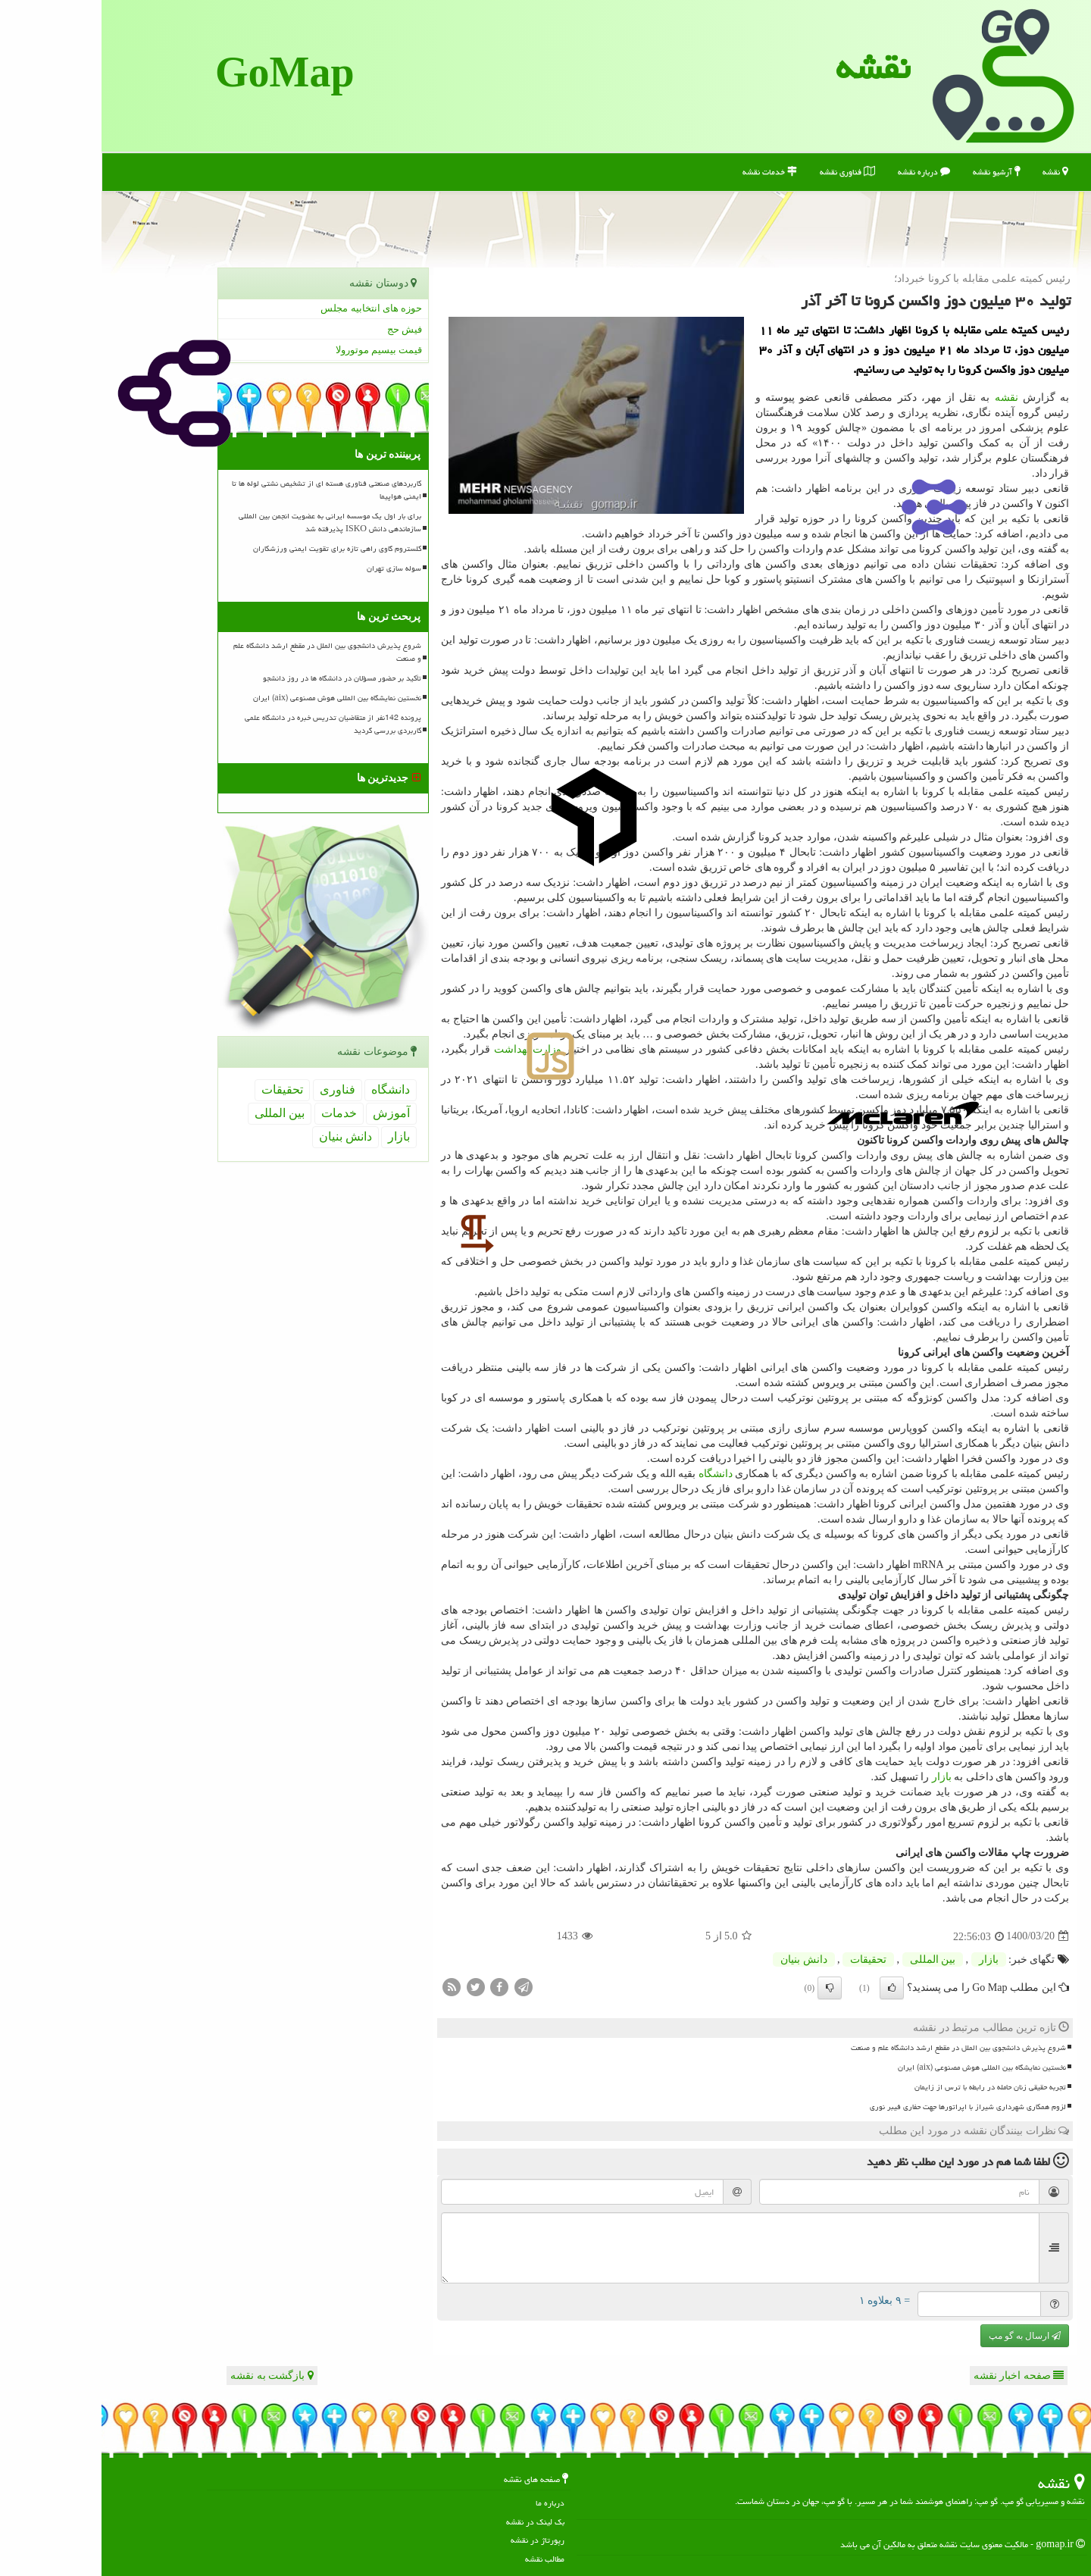 The image size is (1091, 2576). I want to click on open the Clarifai app or service, so click(934, 507).